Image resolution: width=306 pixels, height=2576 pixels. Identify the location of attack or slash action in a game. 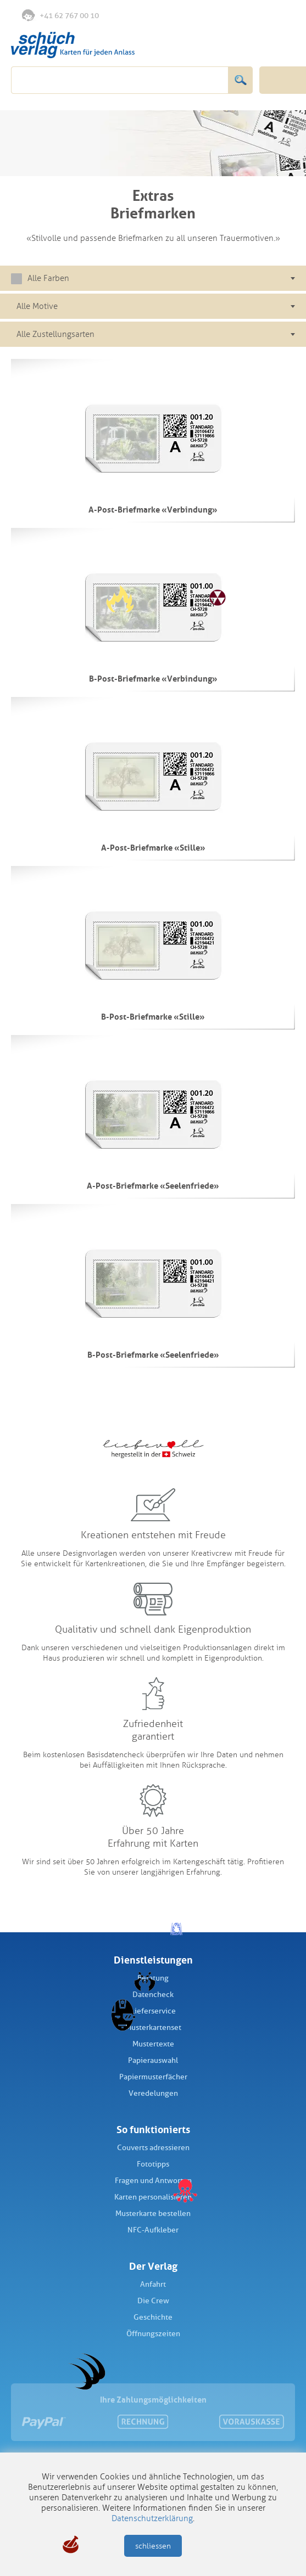
(86, 2371).